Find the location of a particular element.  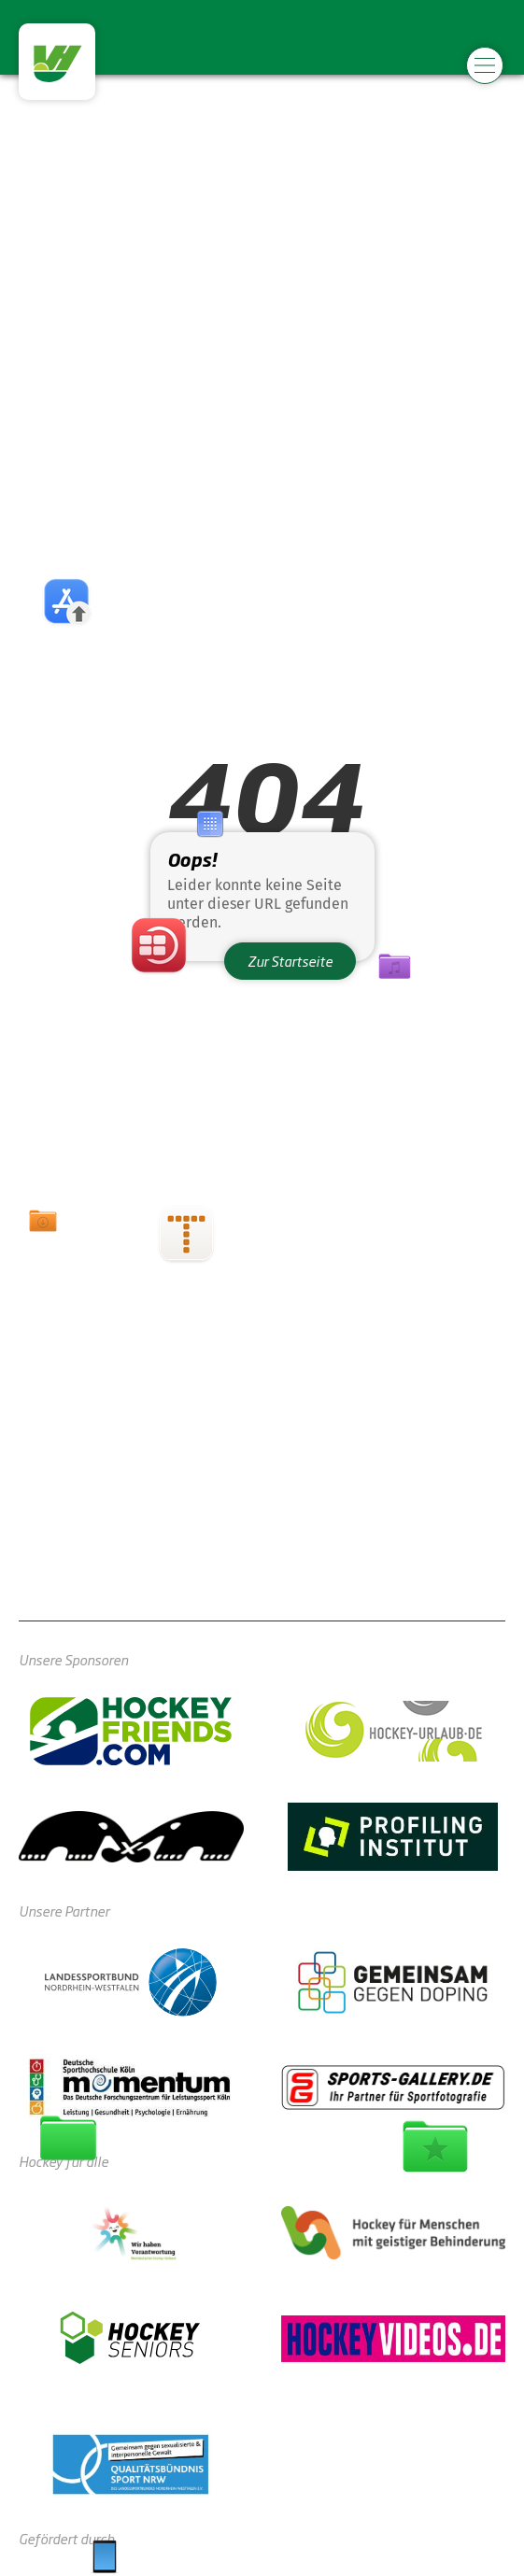

open your music folder is located at coordinates (394, 966).